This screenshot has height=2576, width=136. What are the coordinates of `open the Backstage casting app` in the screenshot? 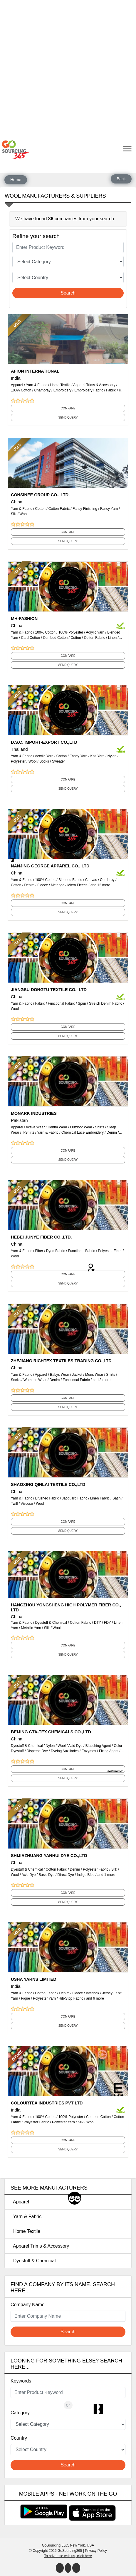 It's located at (98, 2409).